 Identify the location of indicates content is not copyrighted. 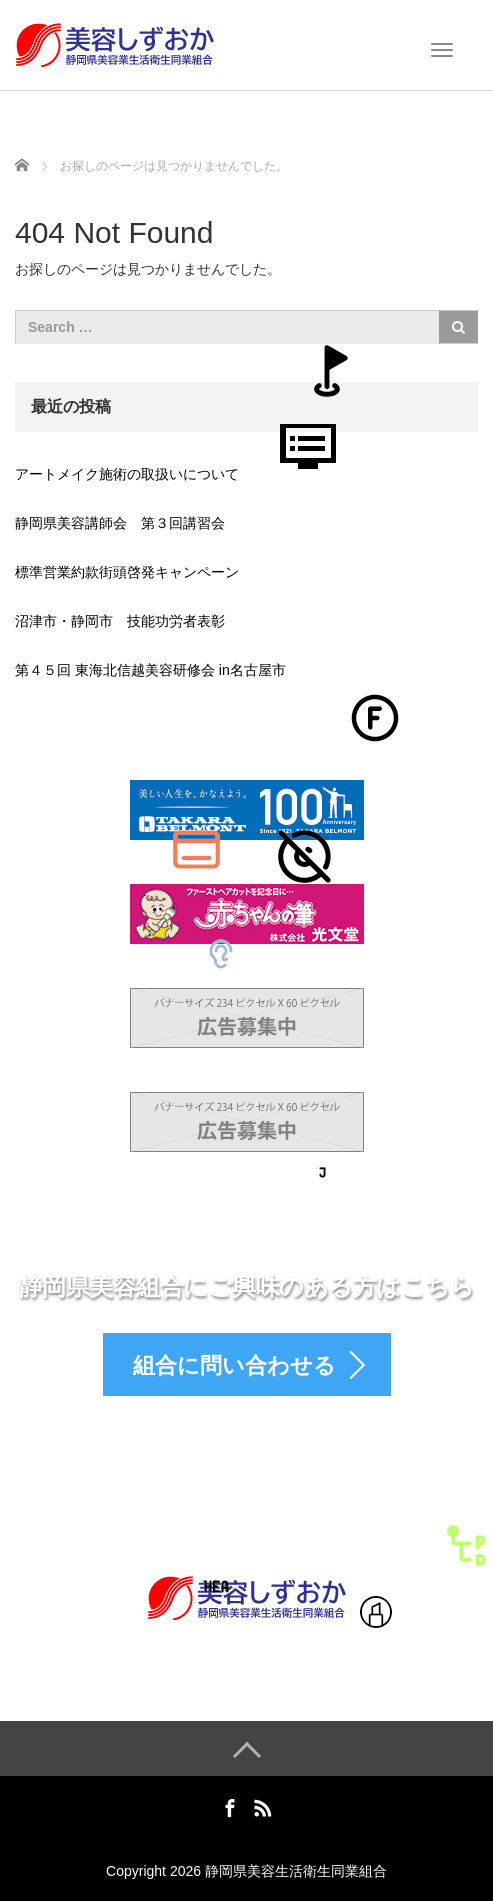
(304, 856).